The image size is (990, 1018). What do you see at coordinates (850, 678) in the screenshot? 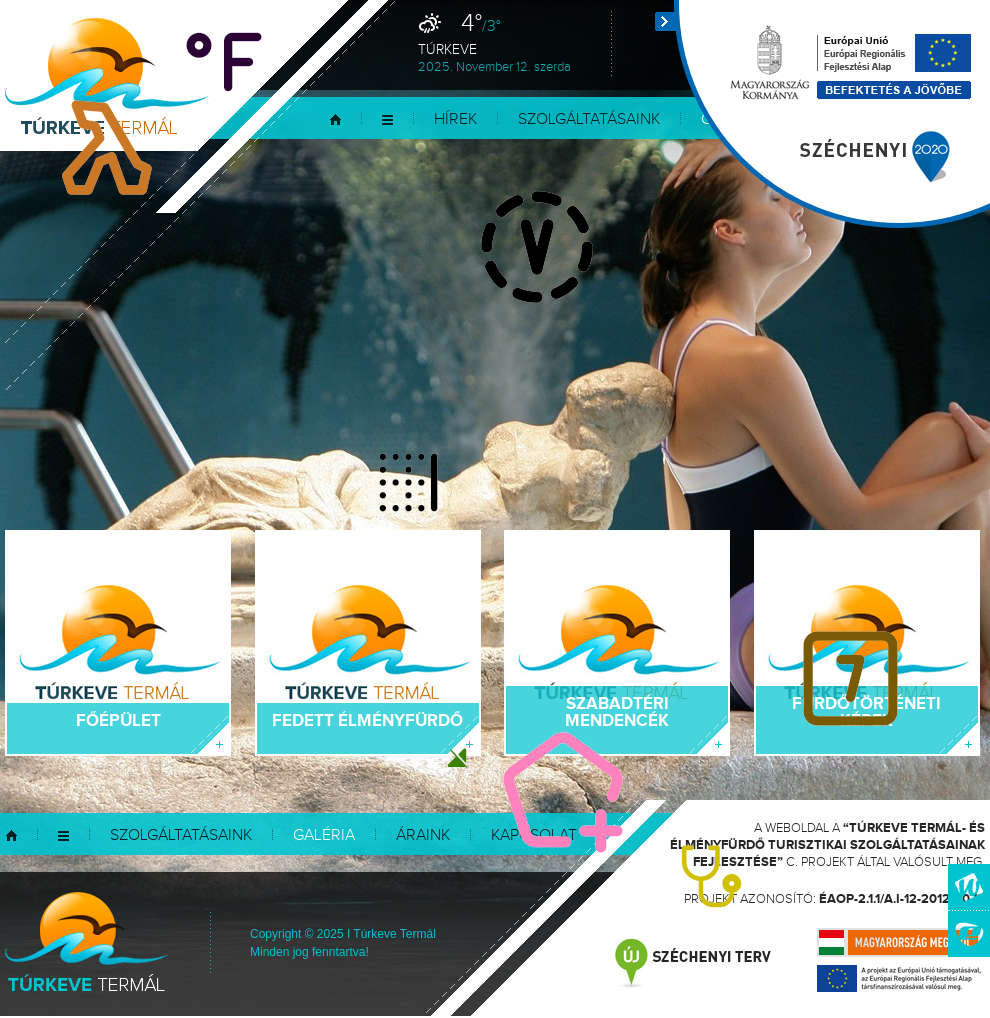
I see `select or navigate to item number 7` at bounding box center [850, 678].